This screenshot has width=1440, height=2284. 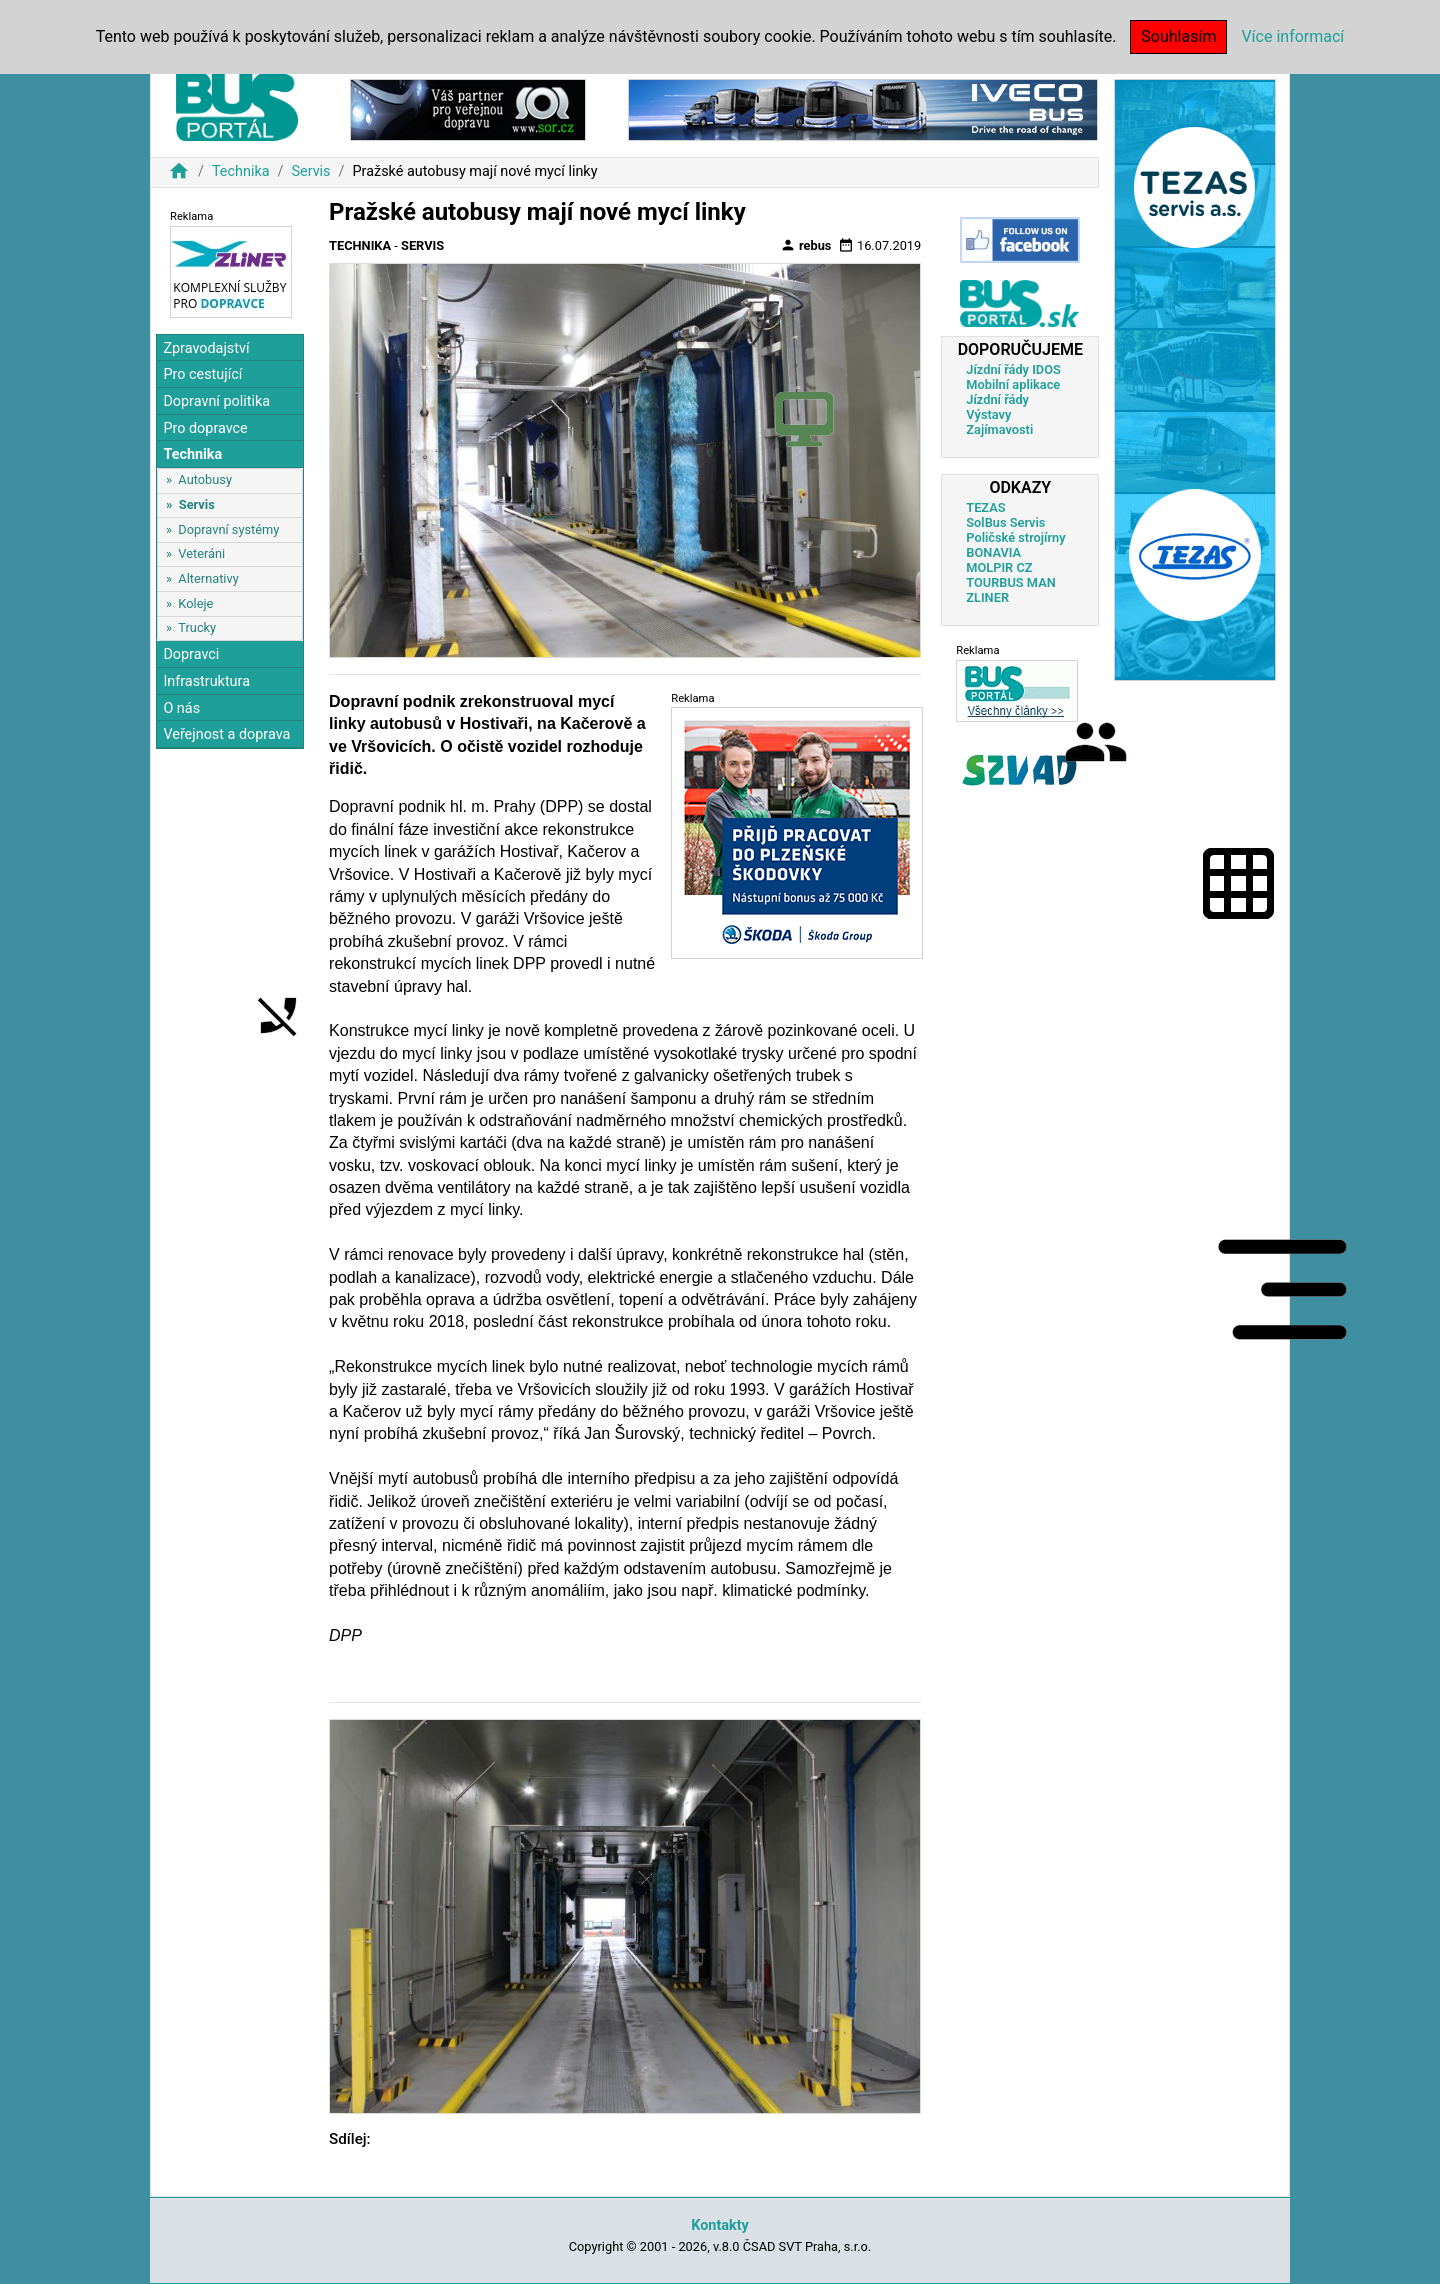 I want to click on toggle grid view layout, so click(x=1238, y=883).